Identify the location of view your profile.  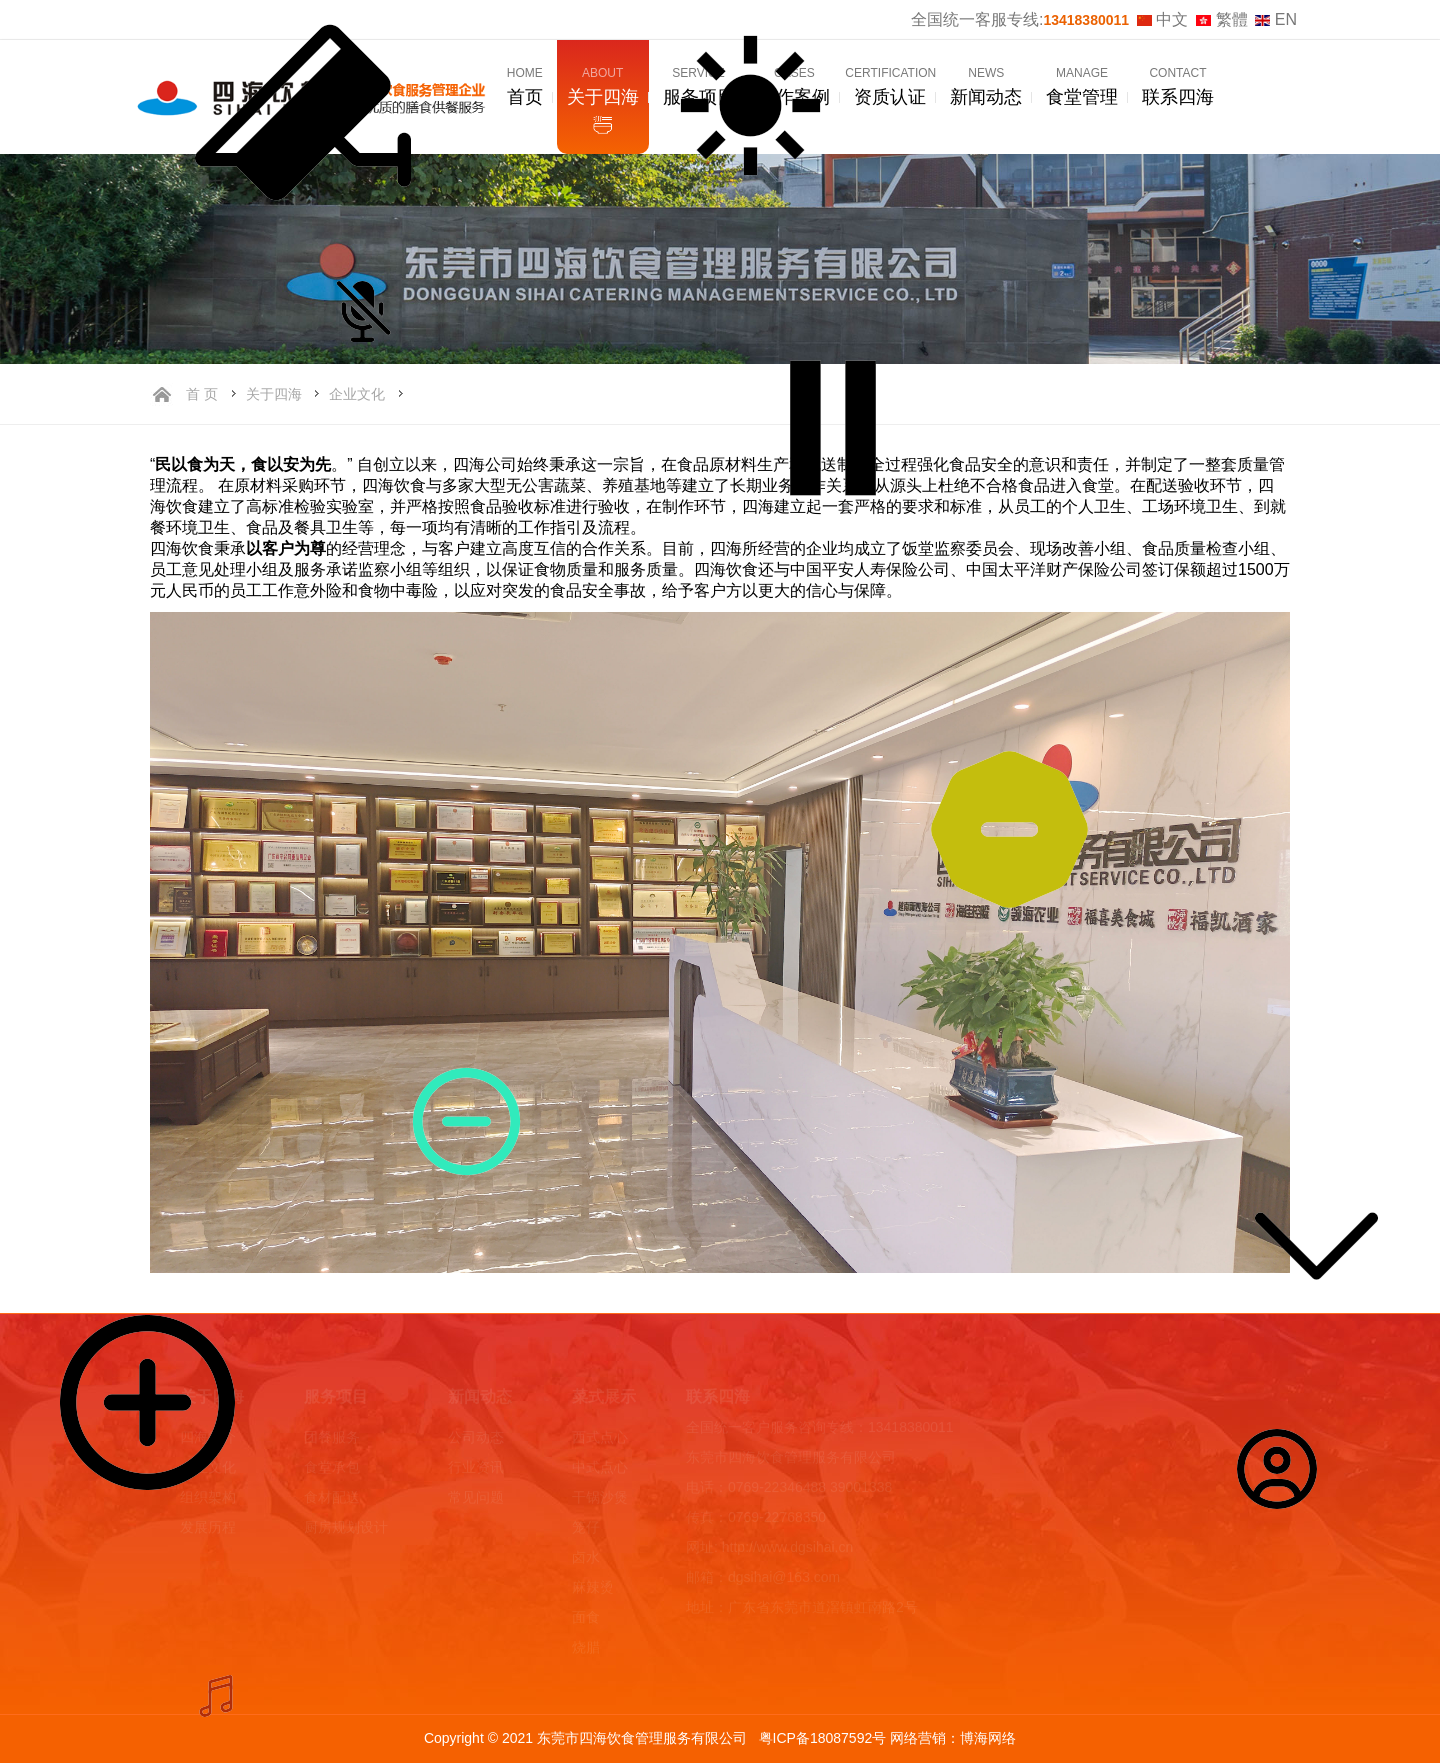
(1277, 1469).